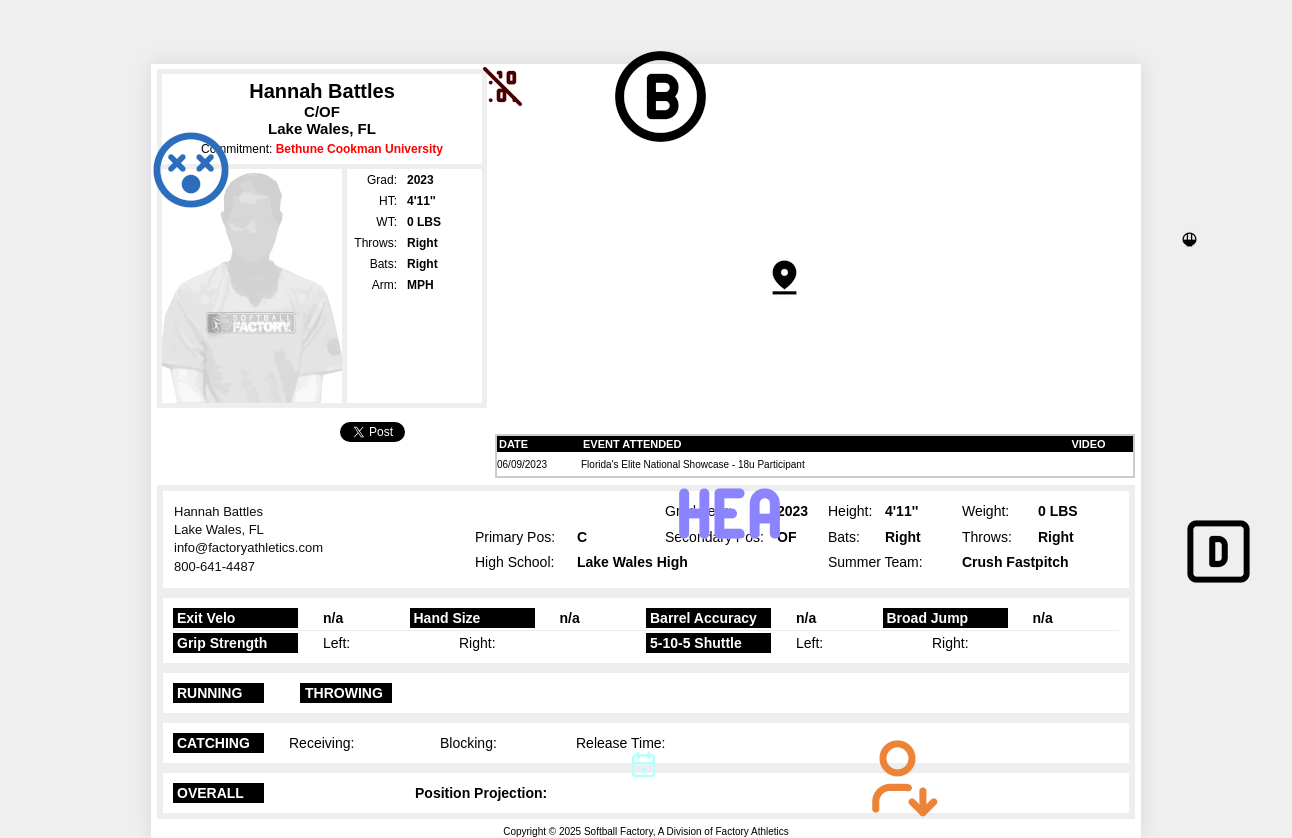 This screenshot has width=1292, height=838. I want to click on demote a user's role or permissions, so click(897, 776).